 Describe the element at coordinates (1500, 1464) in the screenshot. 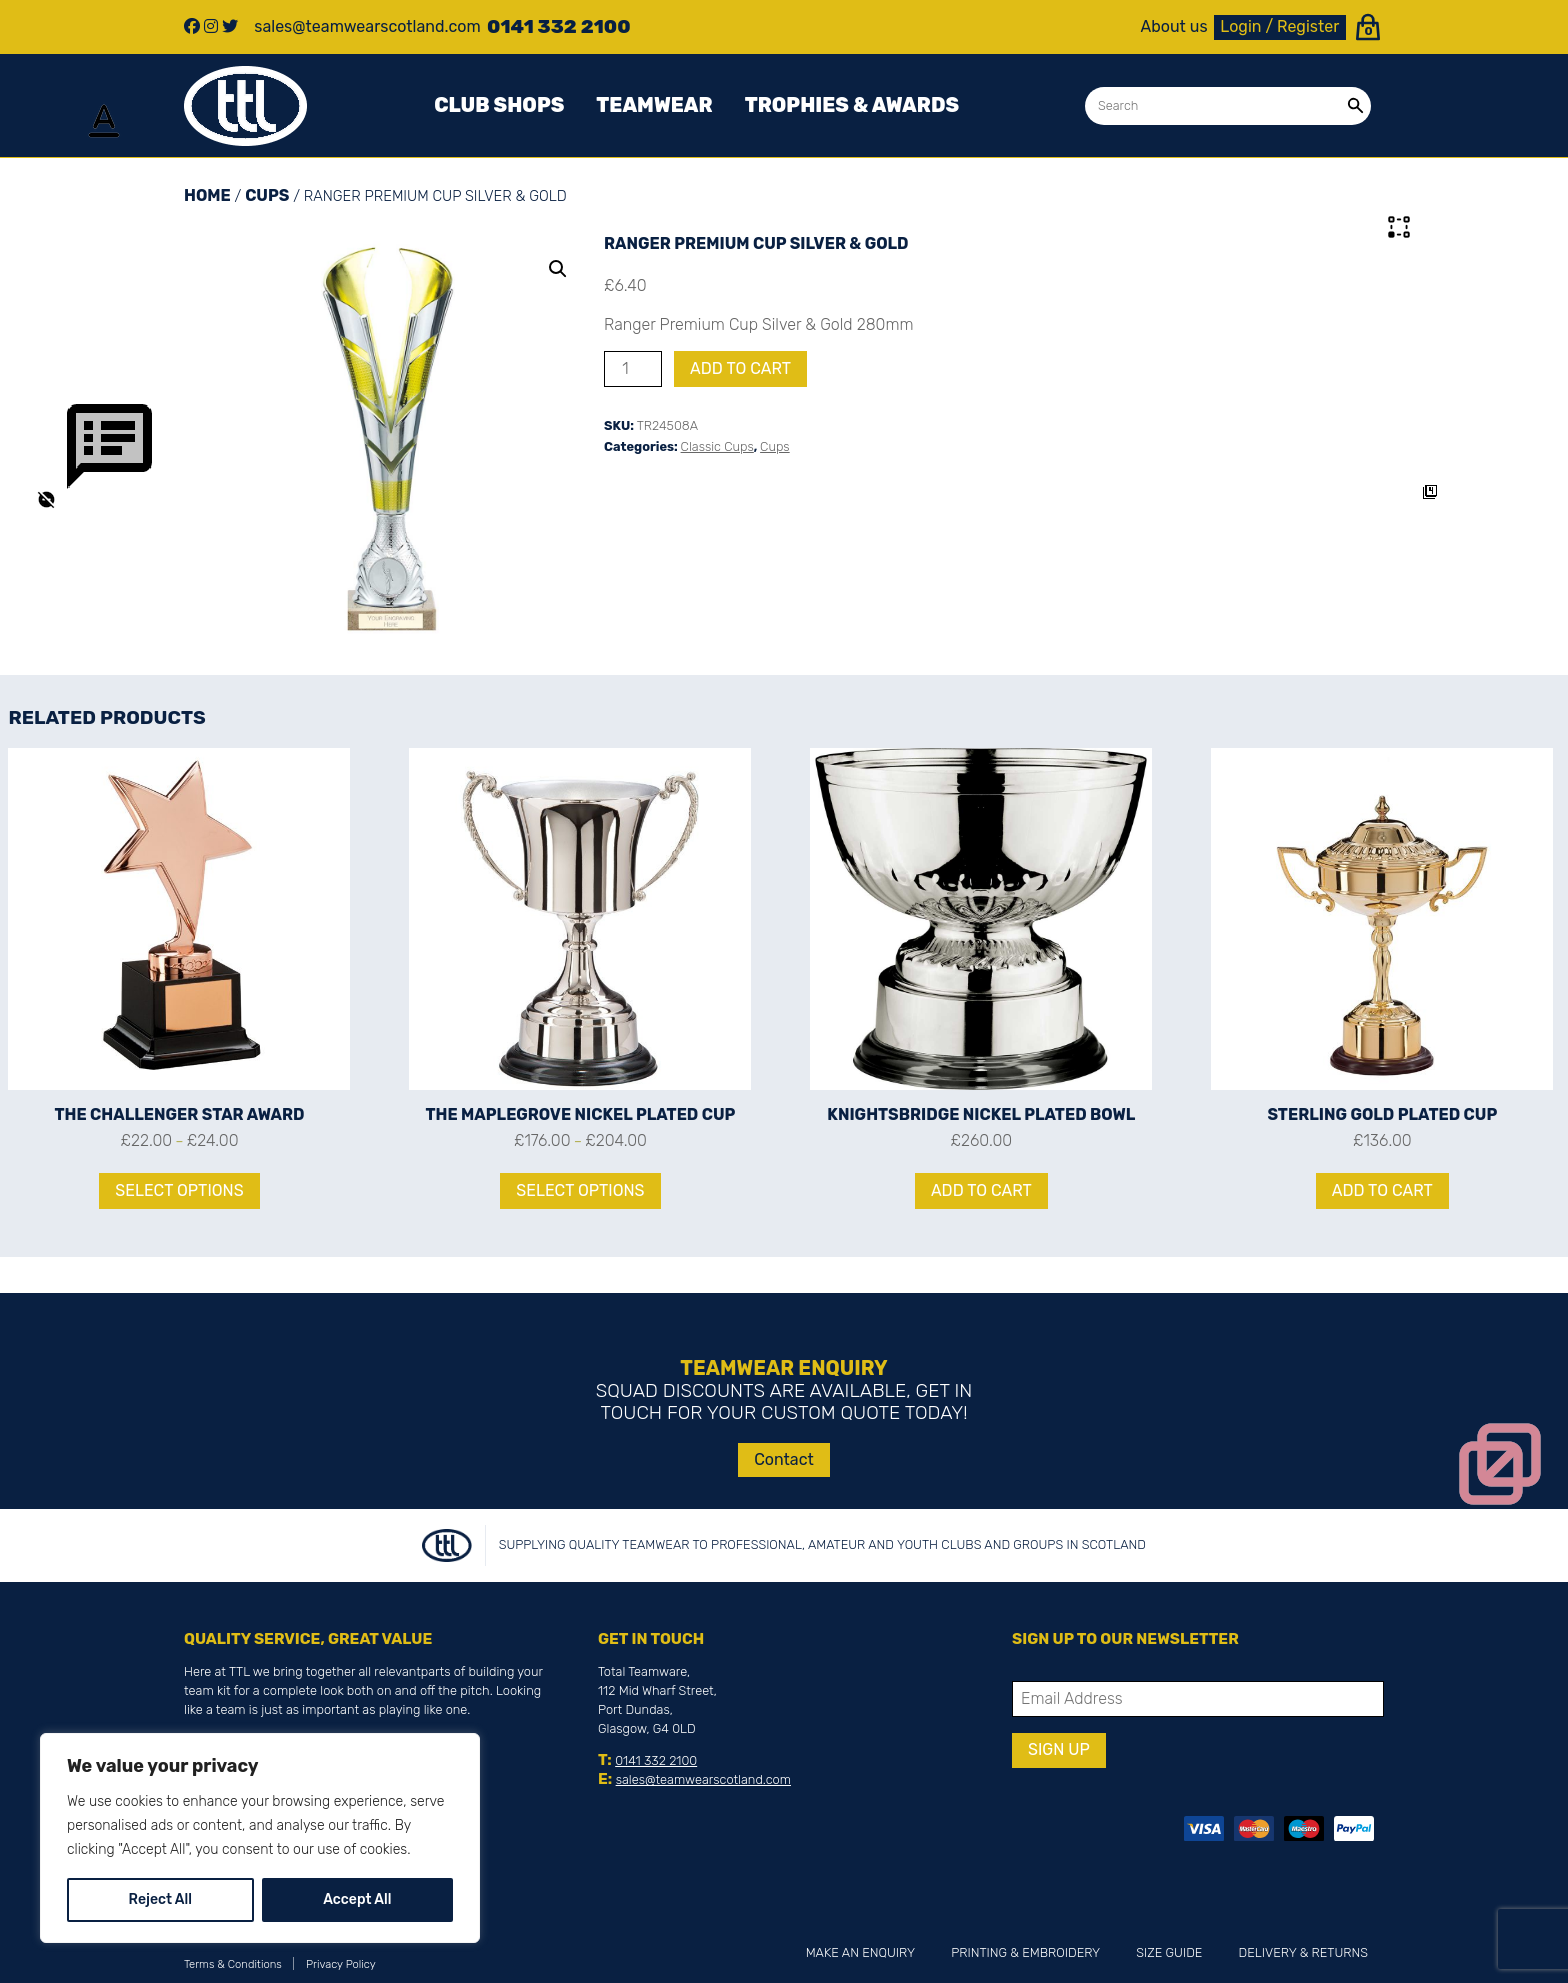

I see `view overlapping or intersecting layers` at that location.